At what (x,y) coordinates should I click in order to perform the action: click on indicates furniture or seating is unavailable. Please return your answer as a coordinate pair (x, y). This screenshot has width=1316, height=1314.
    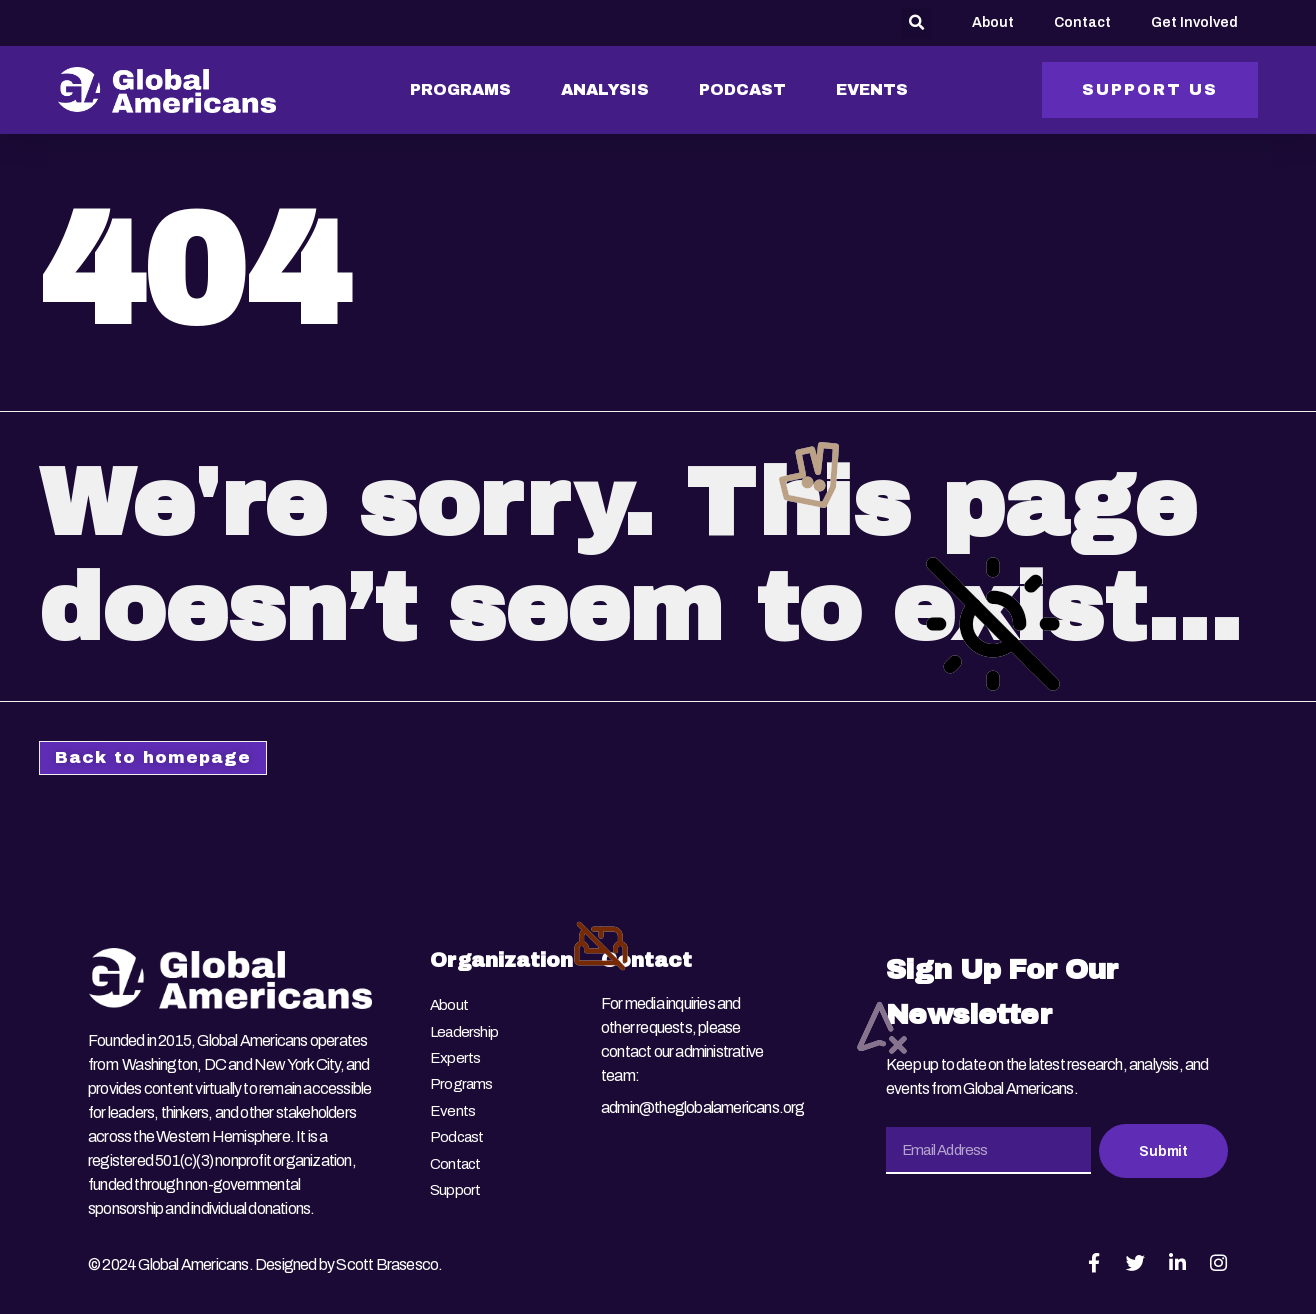
    Looking at the image, I should click on (601, 946).